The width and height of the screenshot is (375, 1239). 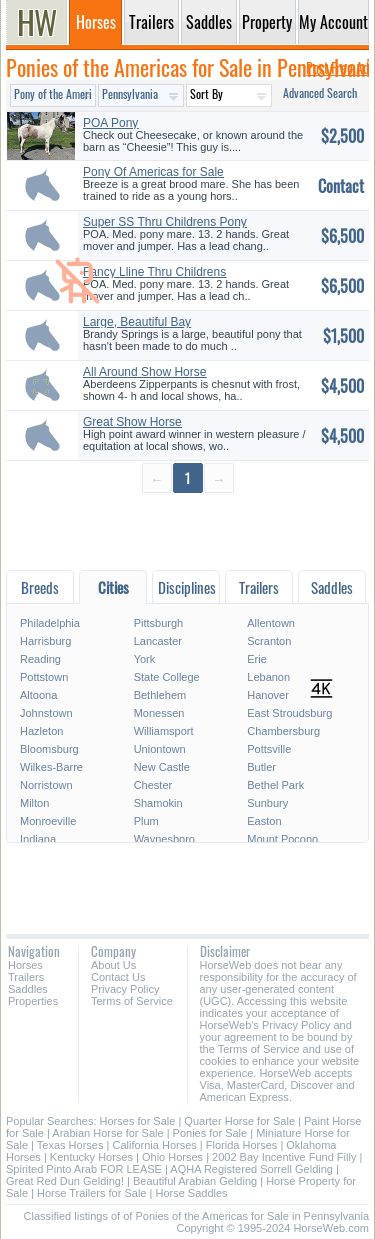 I want to click on crop or resize an image, so click(x=41, y=387).